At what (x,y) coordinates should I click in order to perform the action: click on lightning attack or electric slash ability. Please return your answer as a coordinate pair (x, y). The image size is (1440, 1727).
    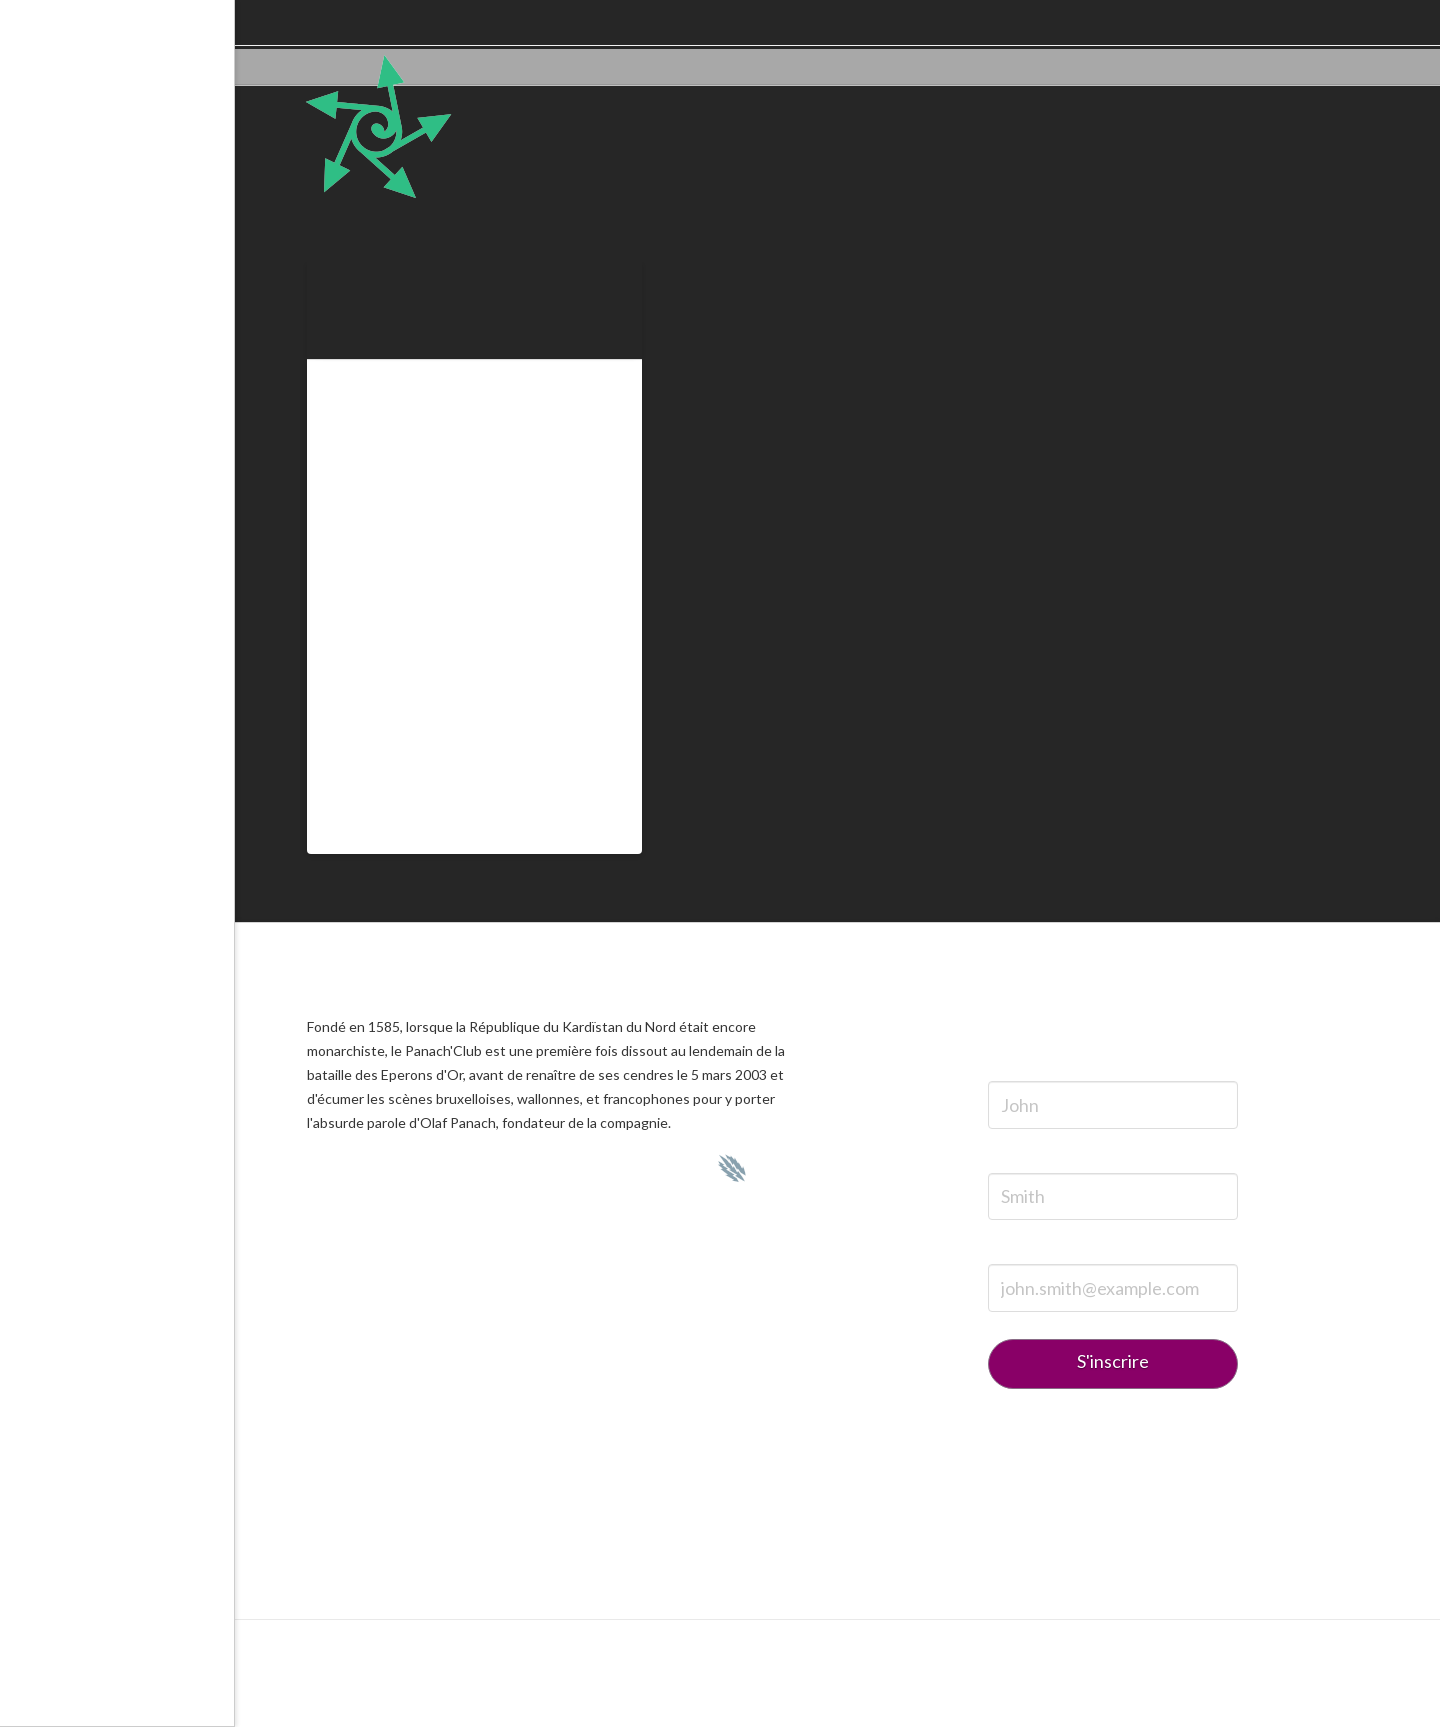
    Looking at the image, I should click on (732, 1168).